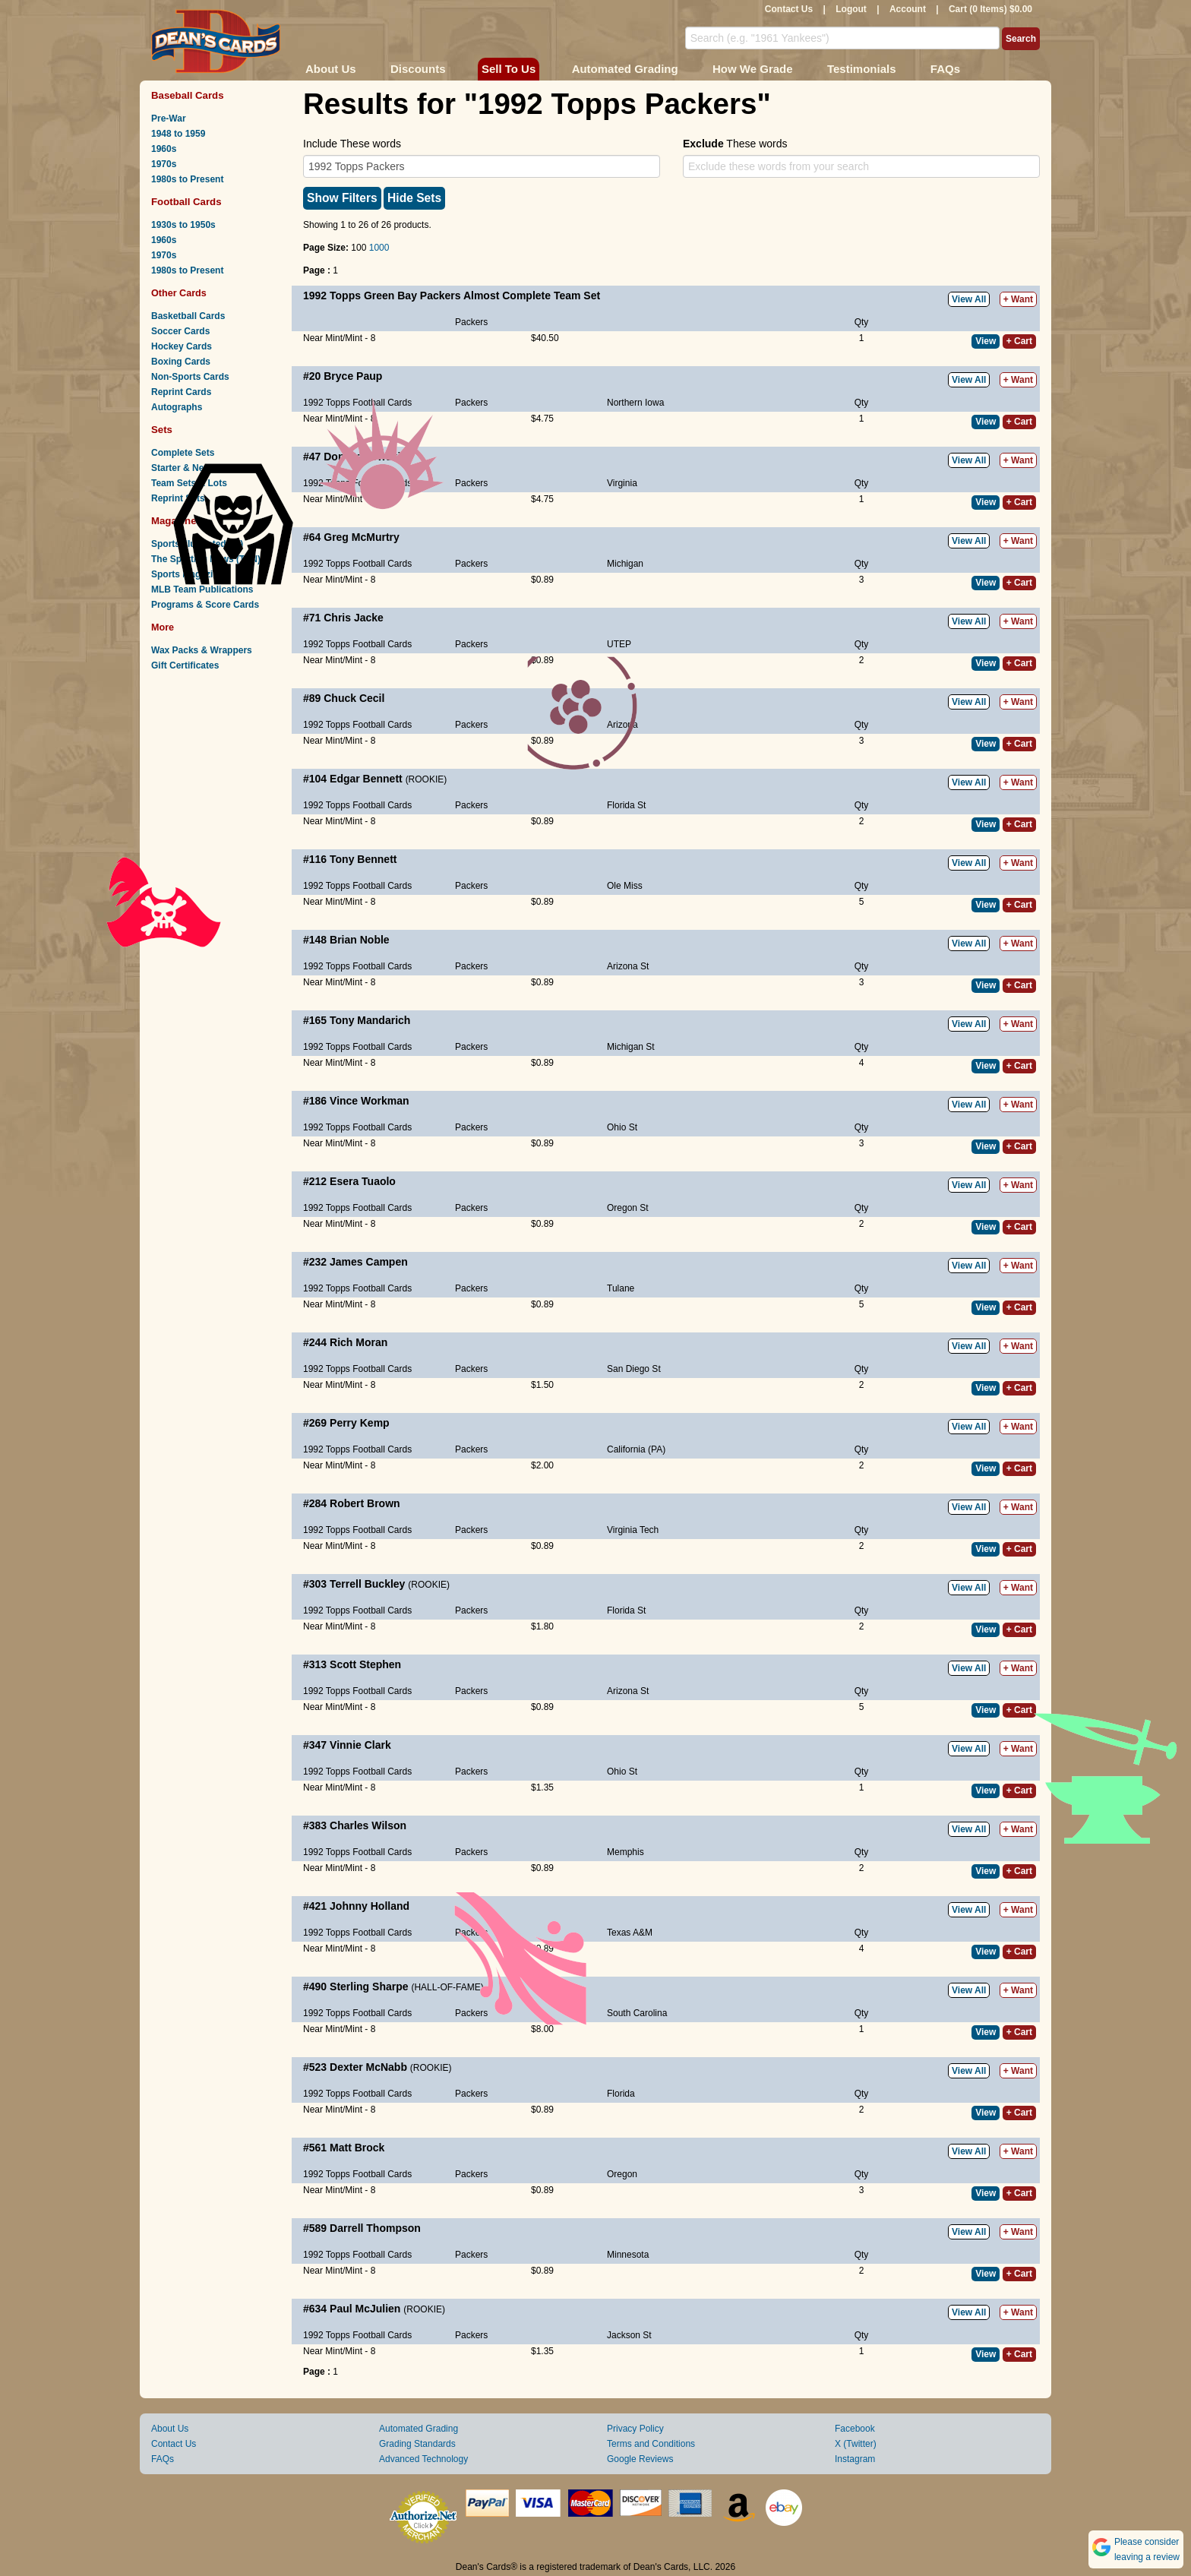 Image resolution: width=1191 pixels, height=2576 pixels. Describe the element at coordinates (585, 714) in the screenshot. I see `access atomic or molecular simulation settings` at that location.